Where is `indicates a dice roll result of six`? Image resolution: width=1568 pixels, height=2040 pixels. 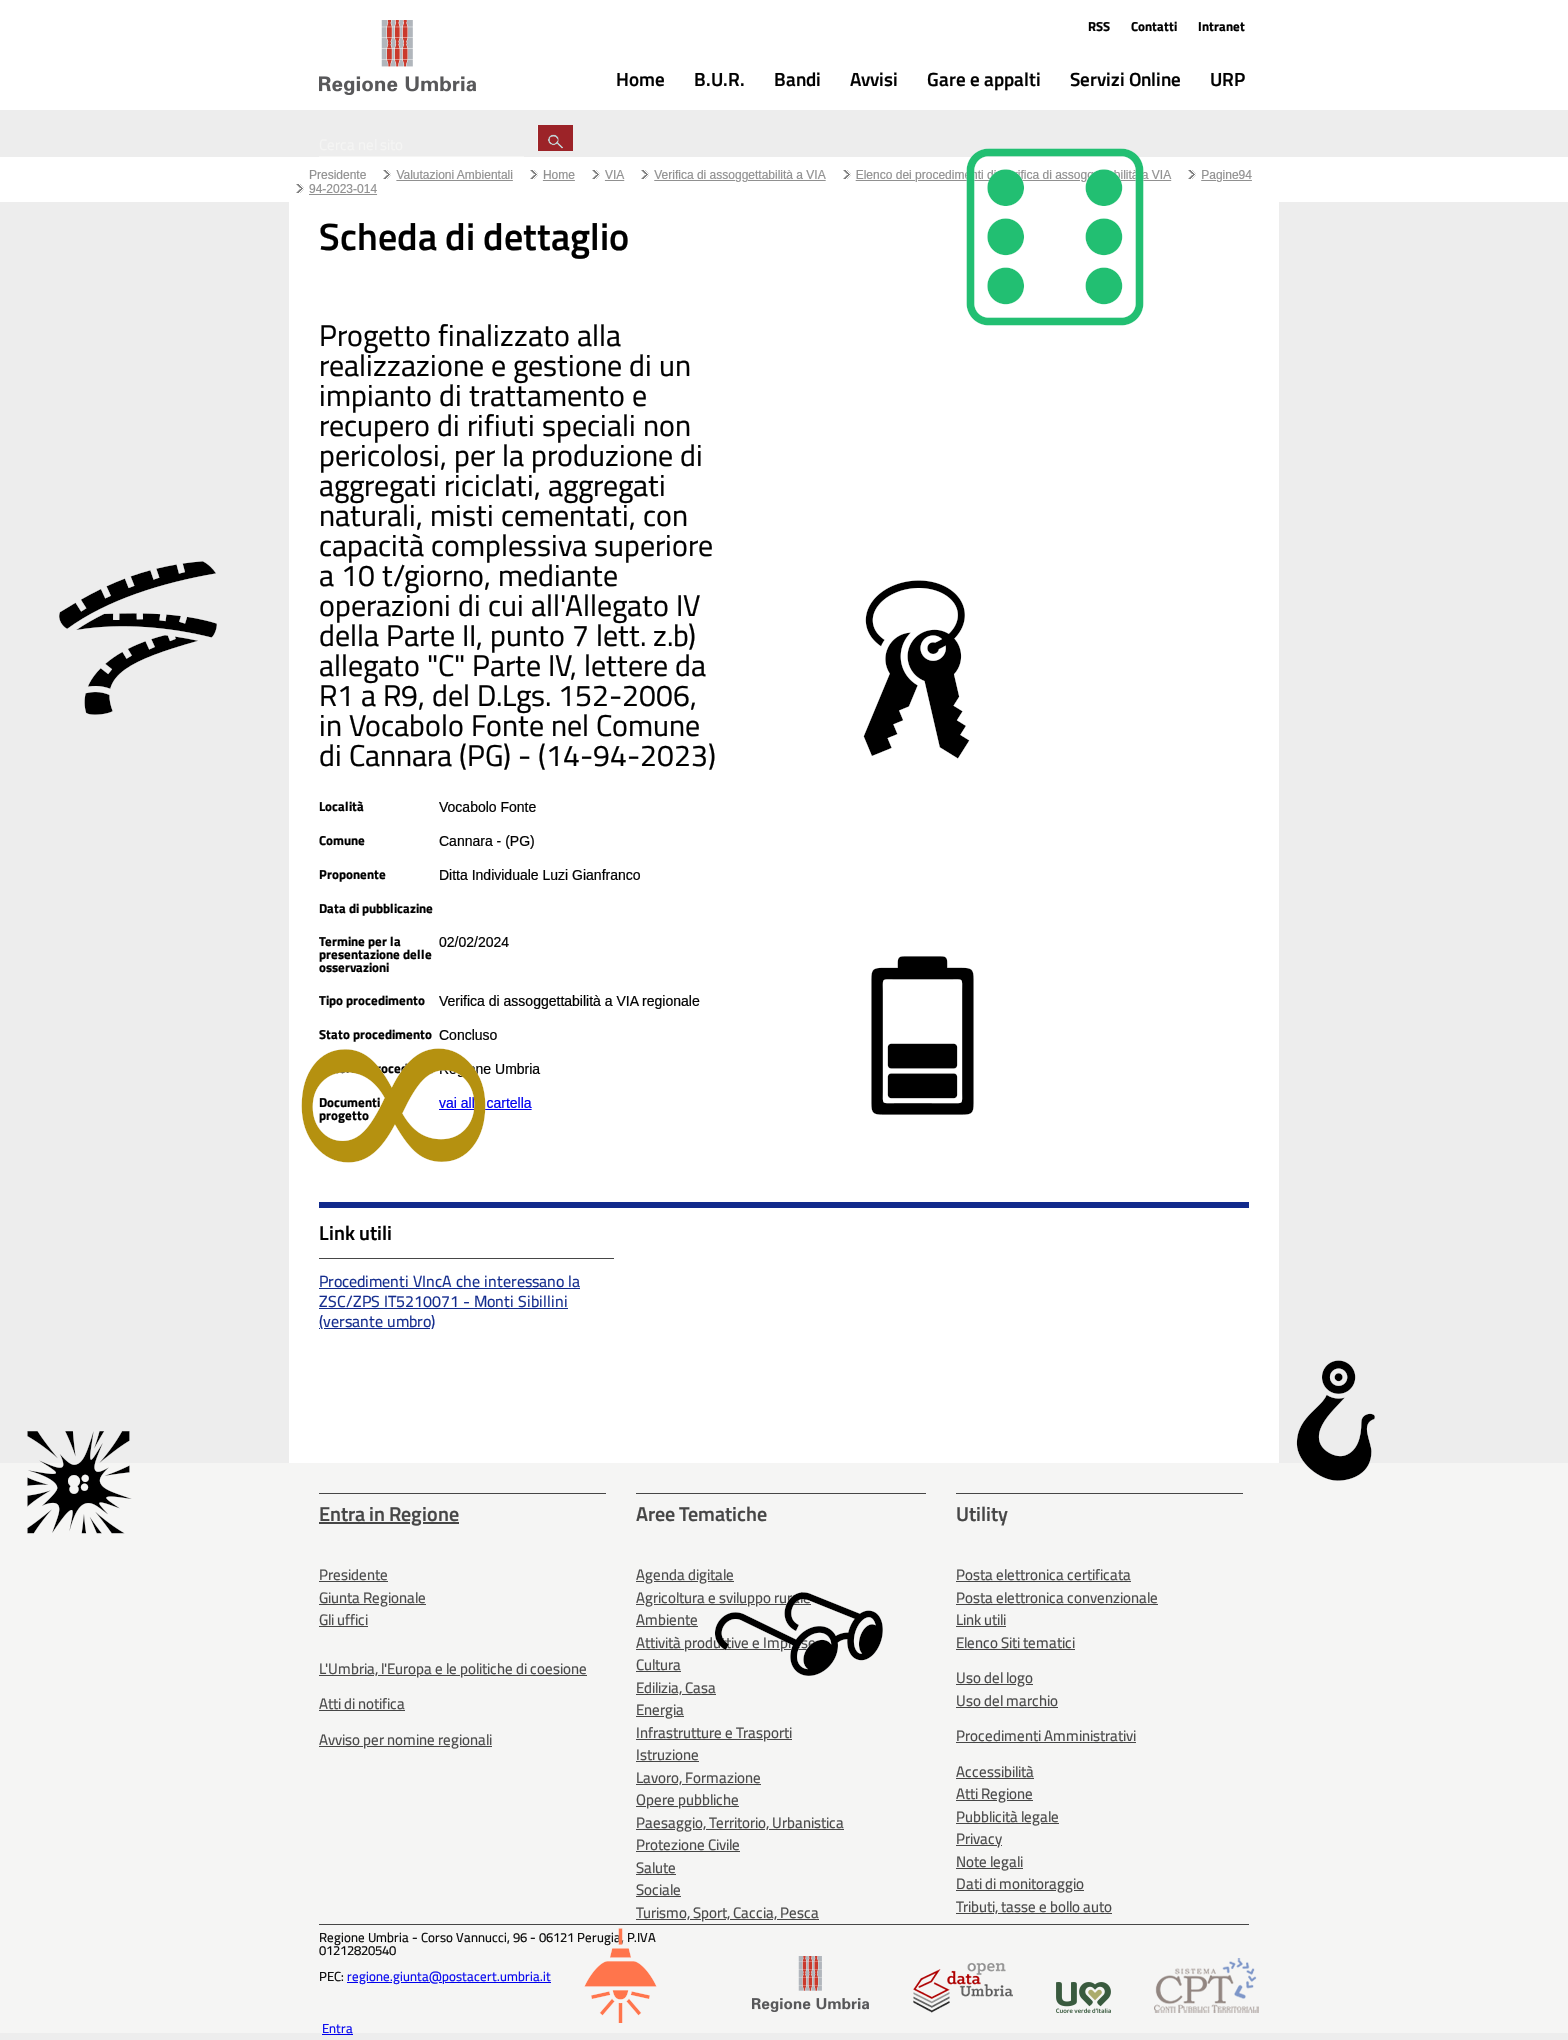 indicates a dice roll result of six is located at coordinates (1055, 237).